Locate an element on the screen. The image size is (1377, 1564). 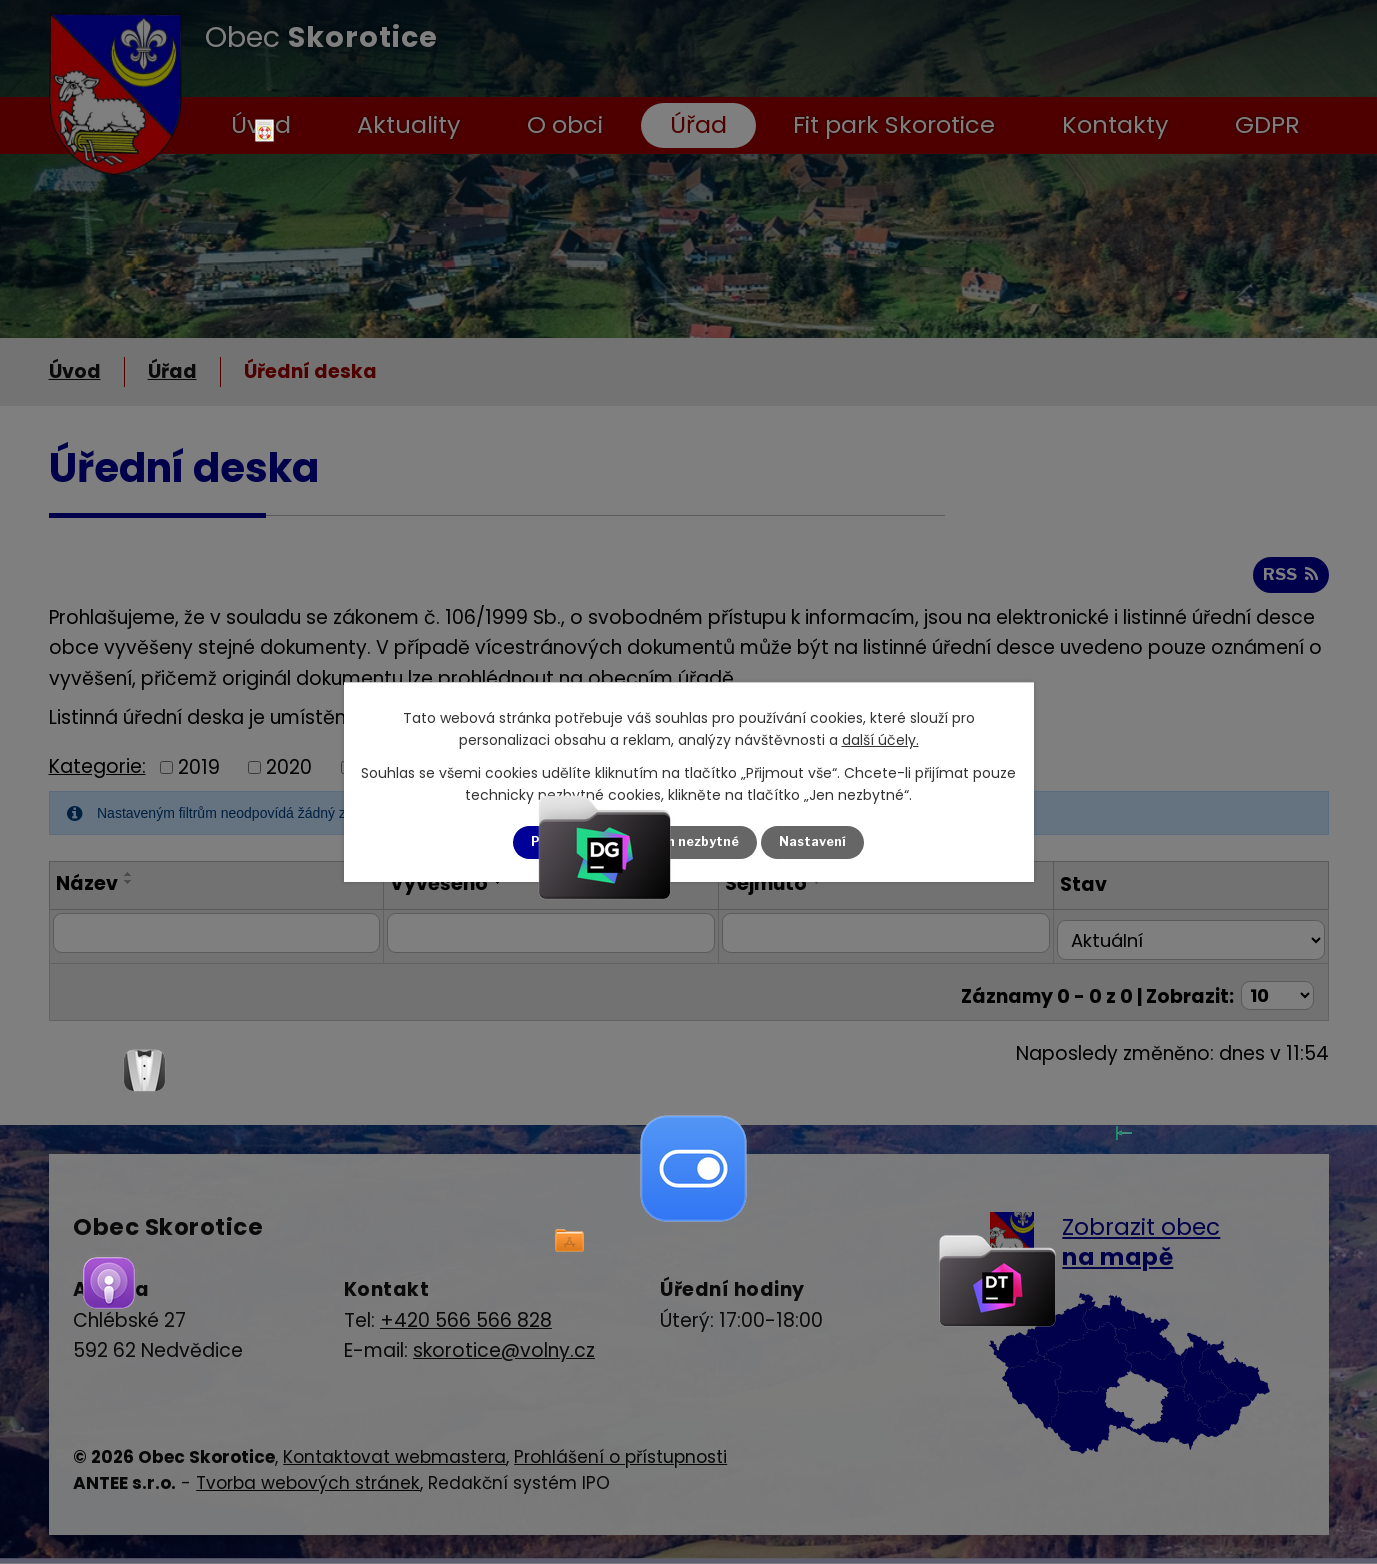
open theme configuration settings is located at coordinates (144, 1070).